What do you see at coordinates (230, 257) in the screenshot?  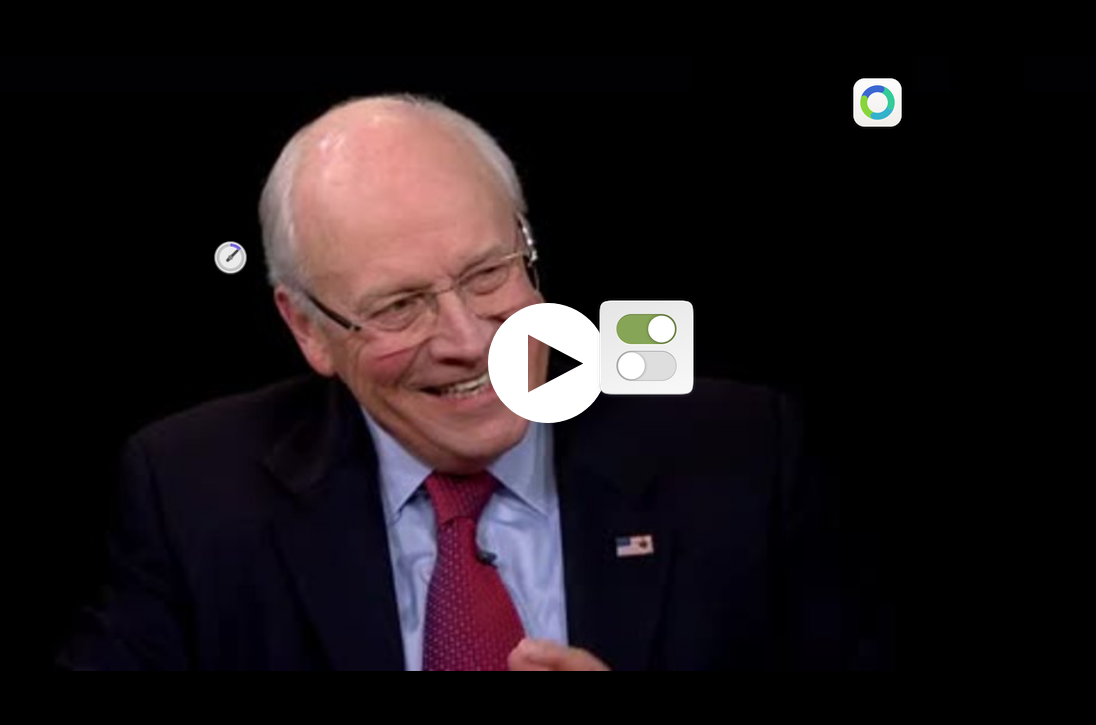 I see `open sysprof system profiler` at bounding box center [230, 257].